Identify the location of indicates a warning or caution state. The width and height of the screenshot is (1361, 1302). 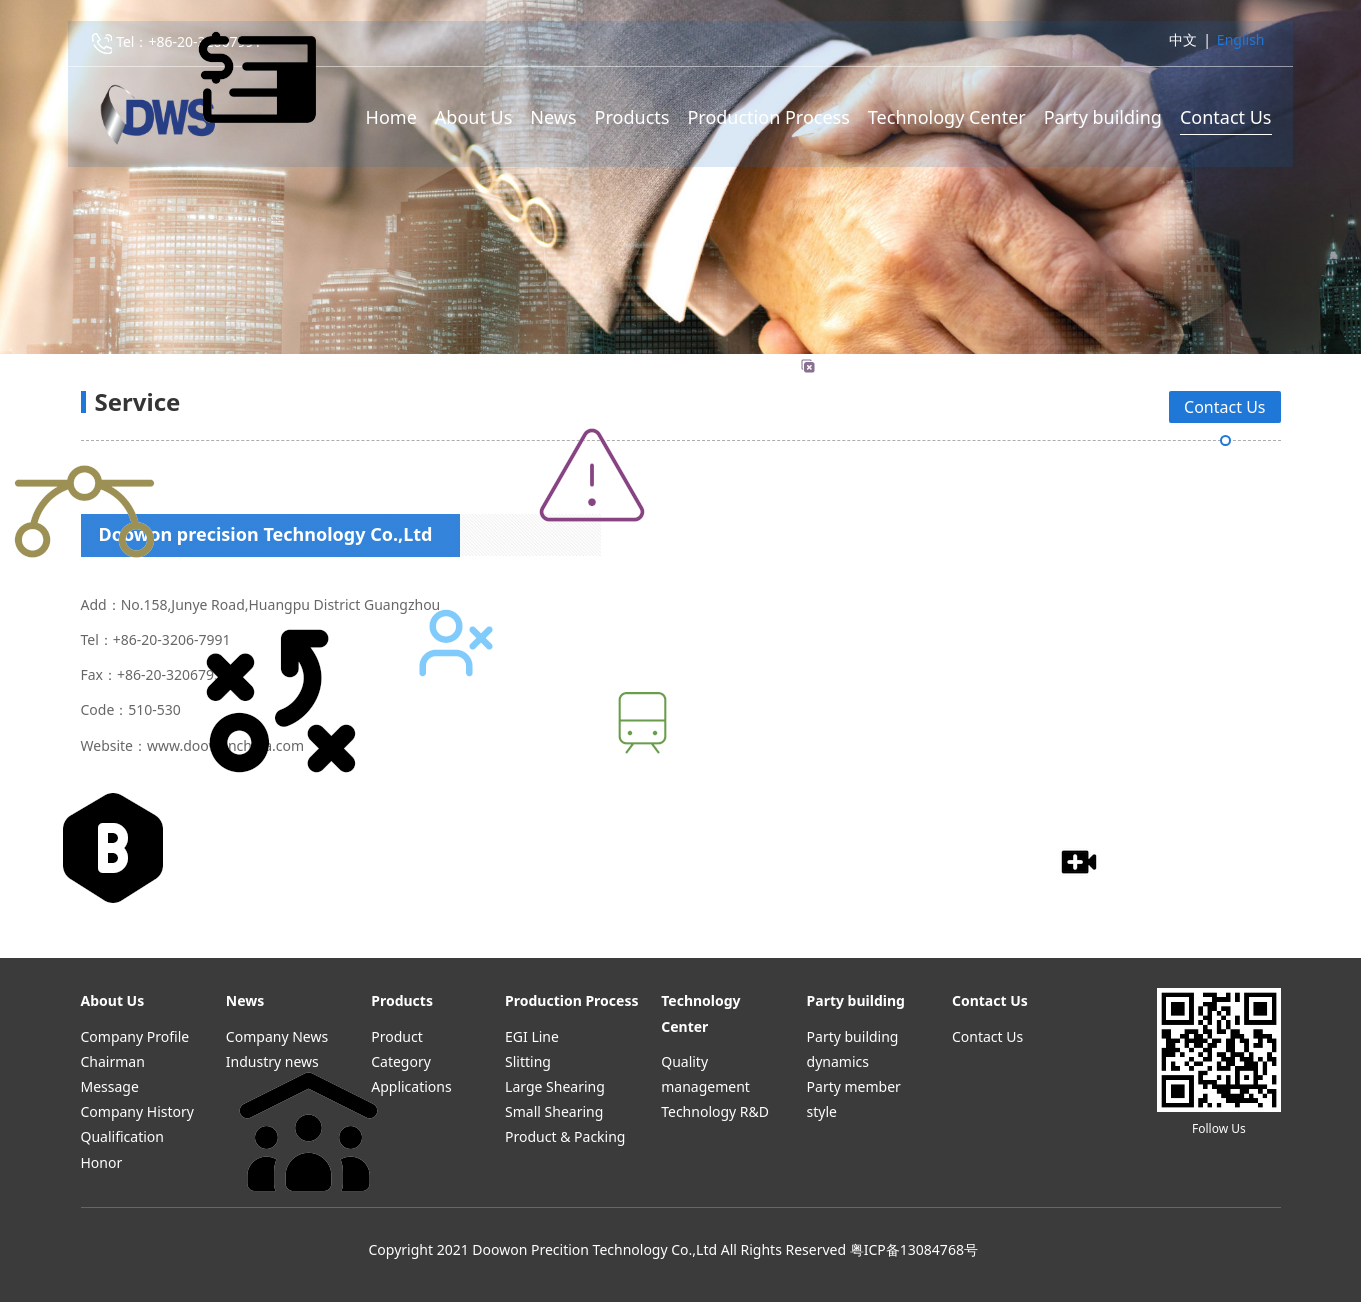
(592, 477).